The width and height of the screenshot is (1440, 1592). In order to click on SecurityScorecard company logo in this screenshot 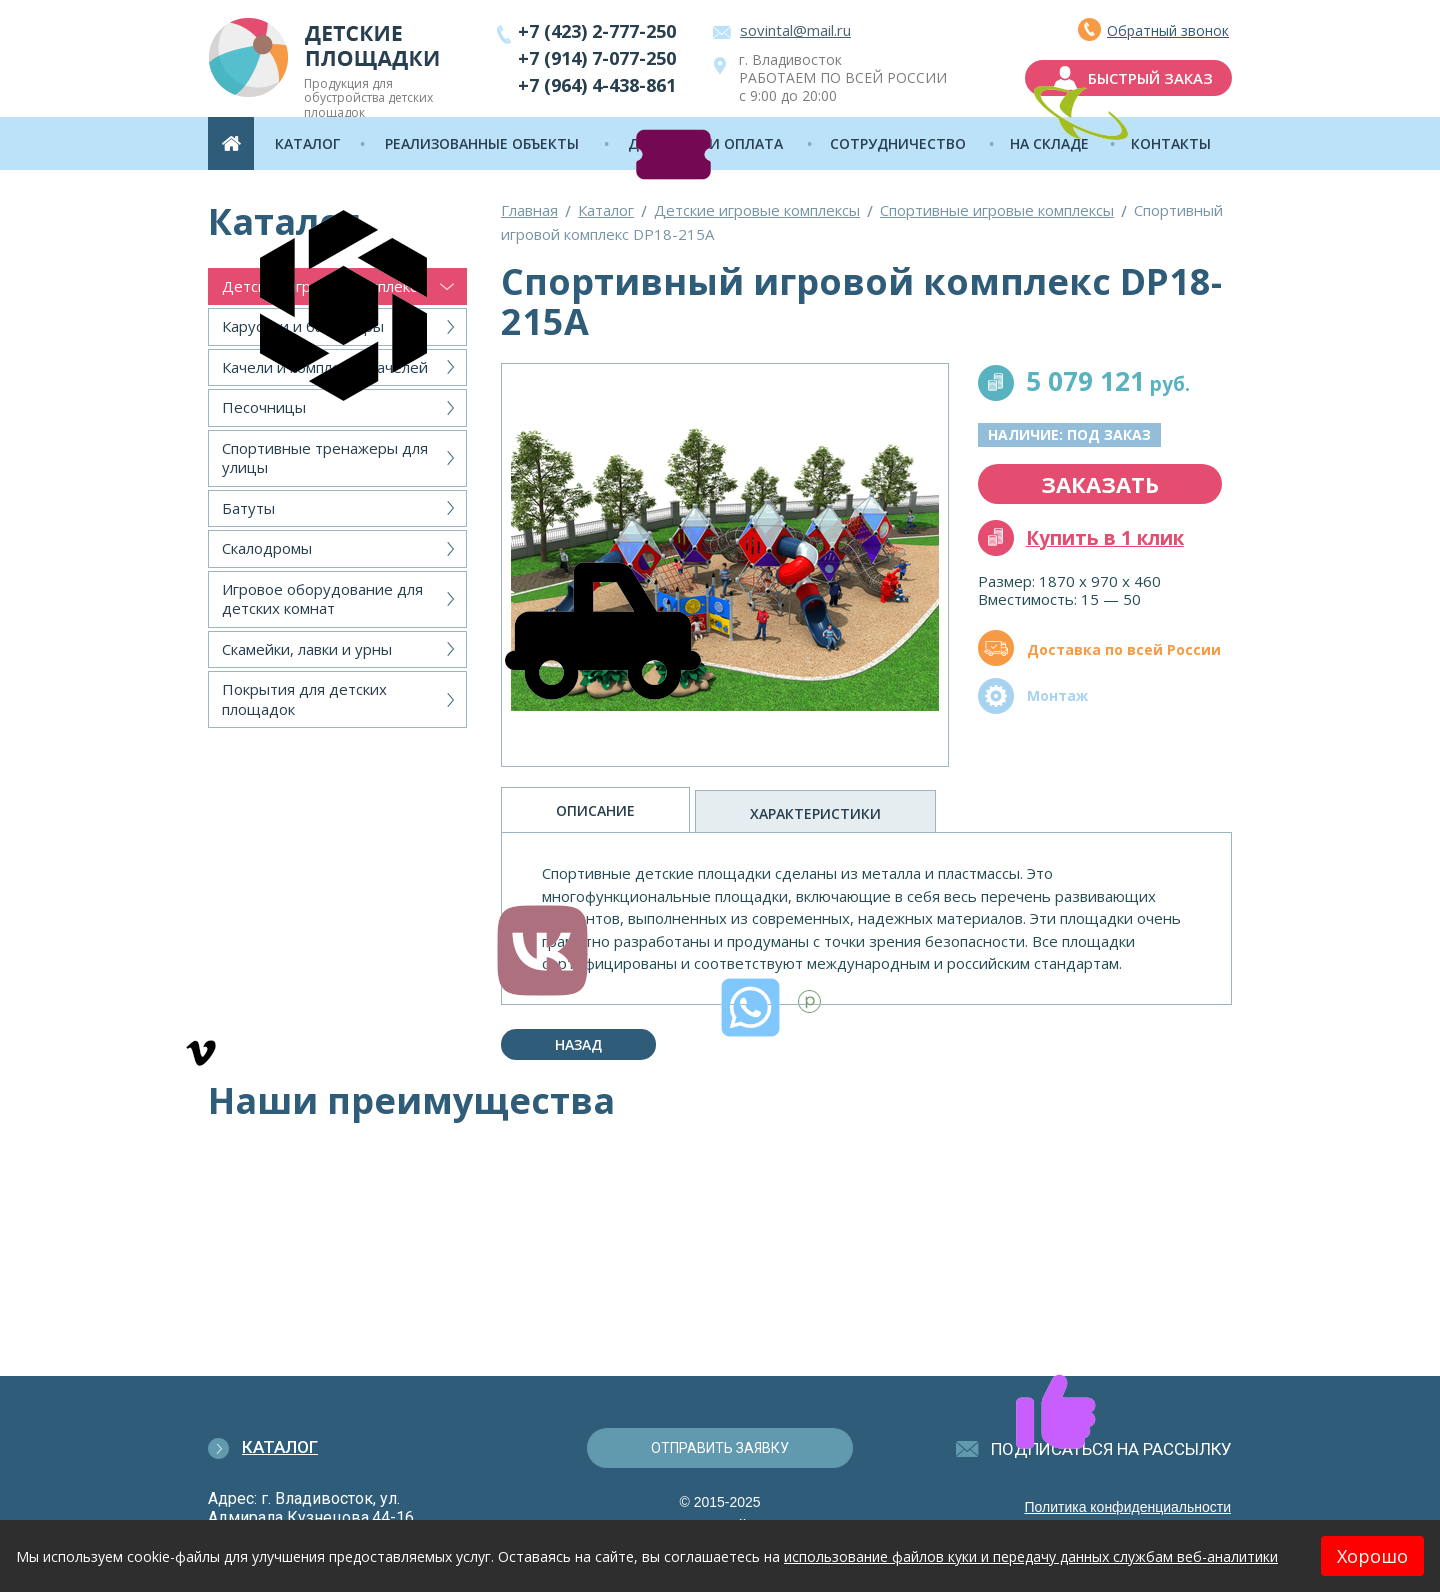, I will do `click(343, 305)`.